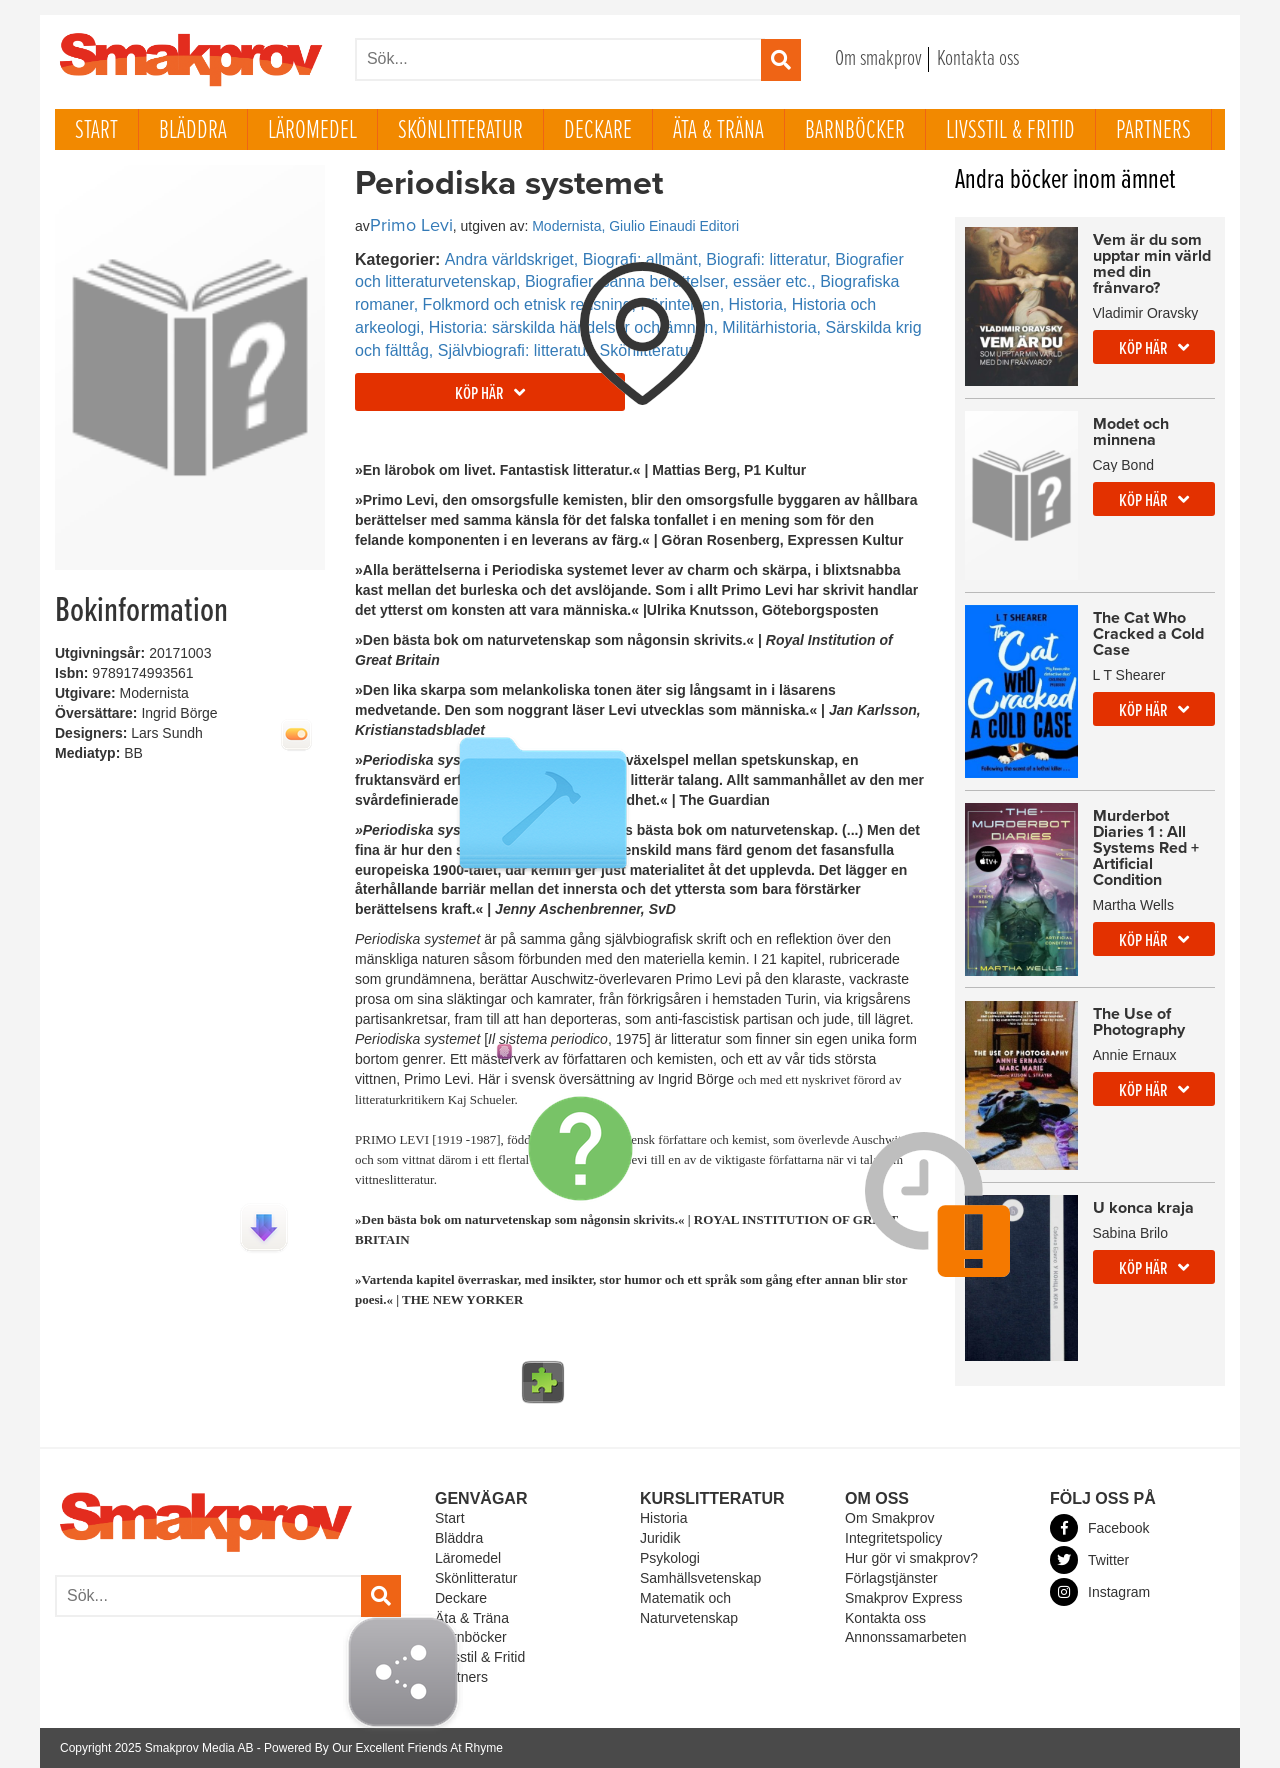  I want to click on open system control center settings, so click(296, 734).